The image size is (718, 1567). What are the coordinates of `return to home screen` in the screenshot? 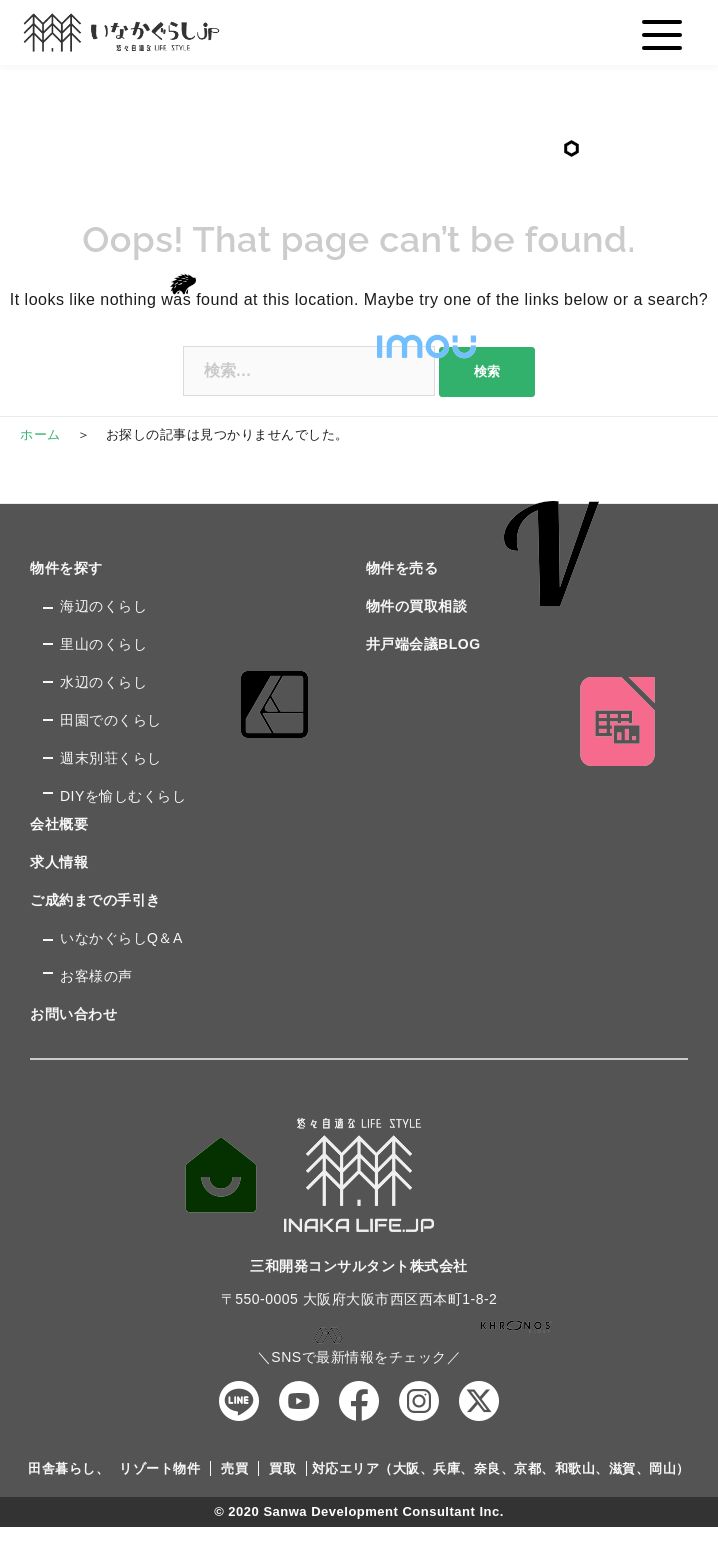 It's located at (221, 1177).